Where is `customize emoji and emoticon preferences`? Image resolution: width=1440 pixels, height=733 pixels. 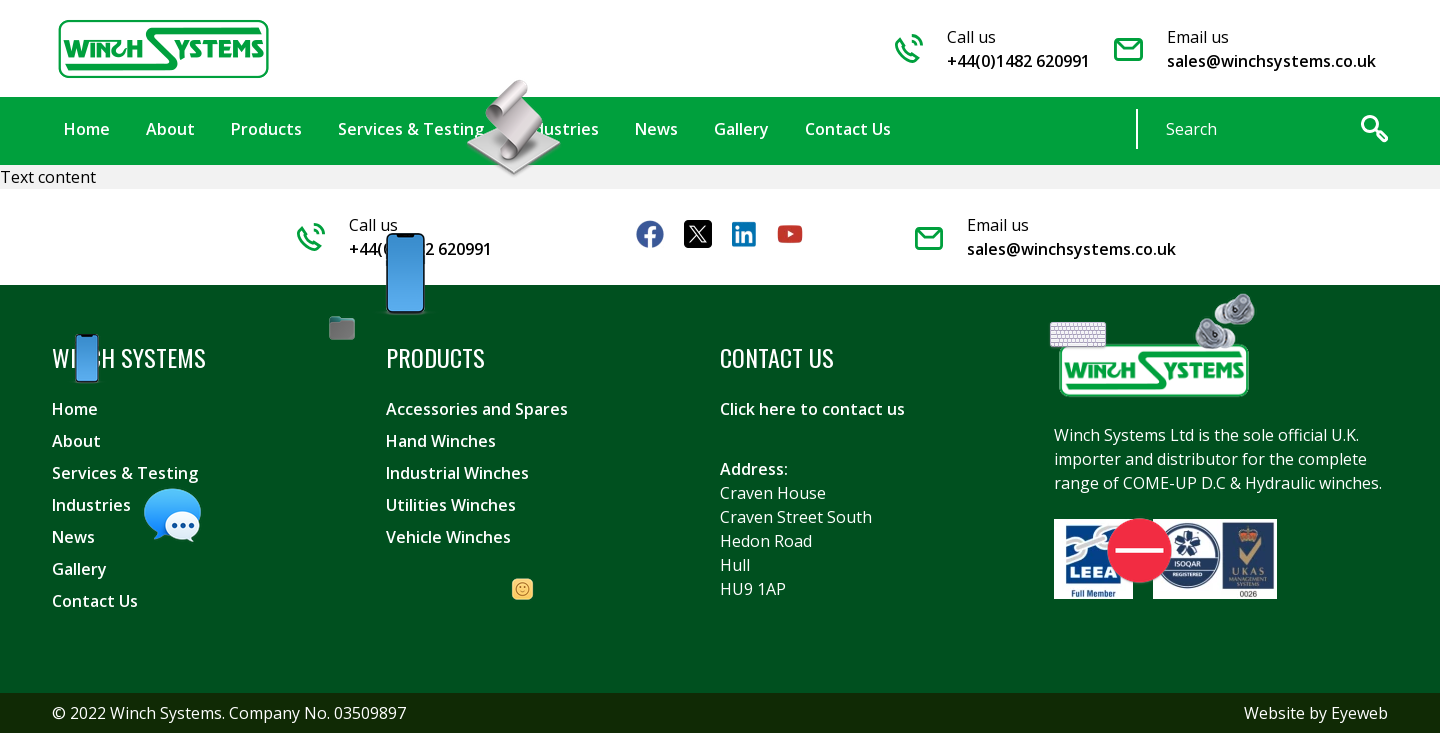
customize emoji and emoticon preferences is located at coordinates (522, 589).